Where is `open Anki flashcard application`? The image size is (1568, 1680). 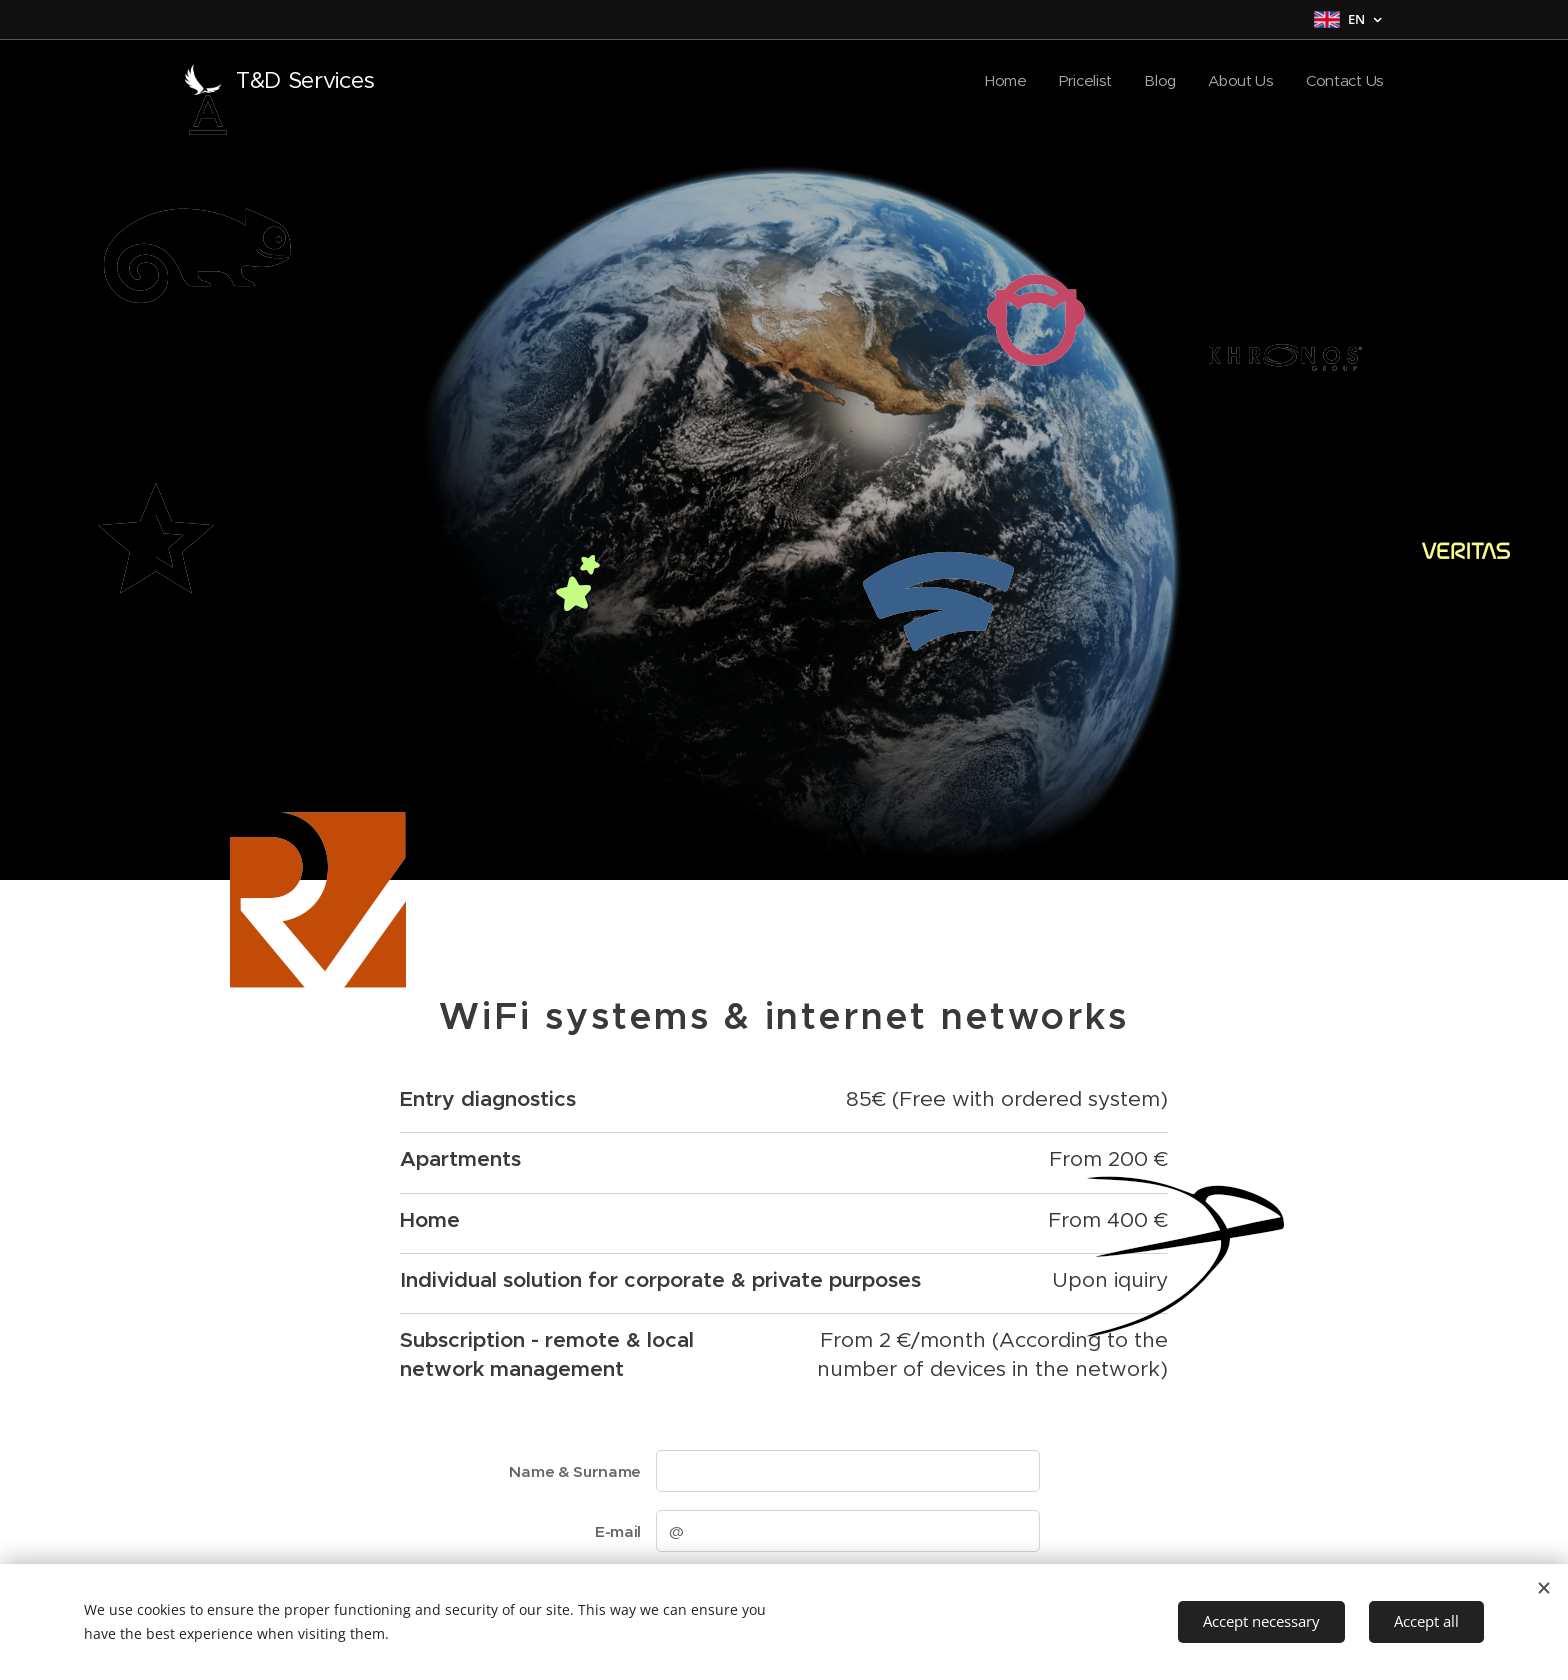 open Anki flashcard application is located at coordinates (578, 583).